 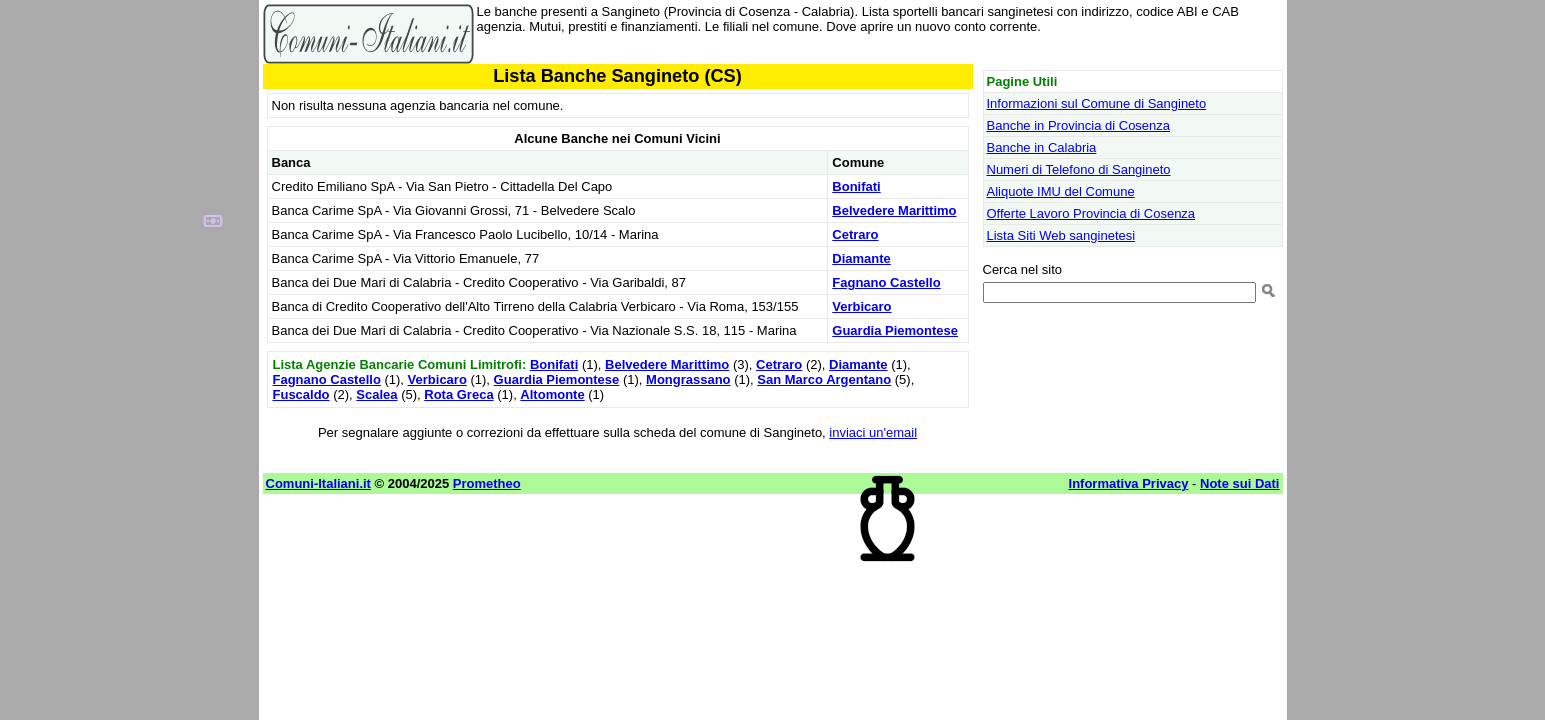 I want to click on view payment or cash options, so click(x=213, y=221).